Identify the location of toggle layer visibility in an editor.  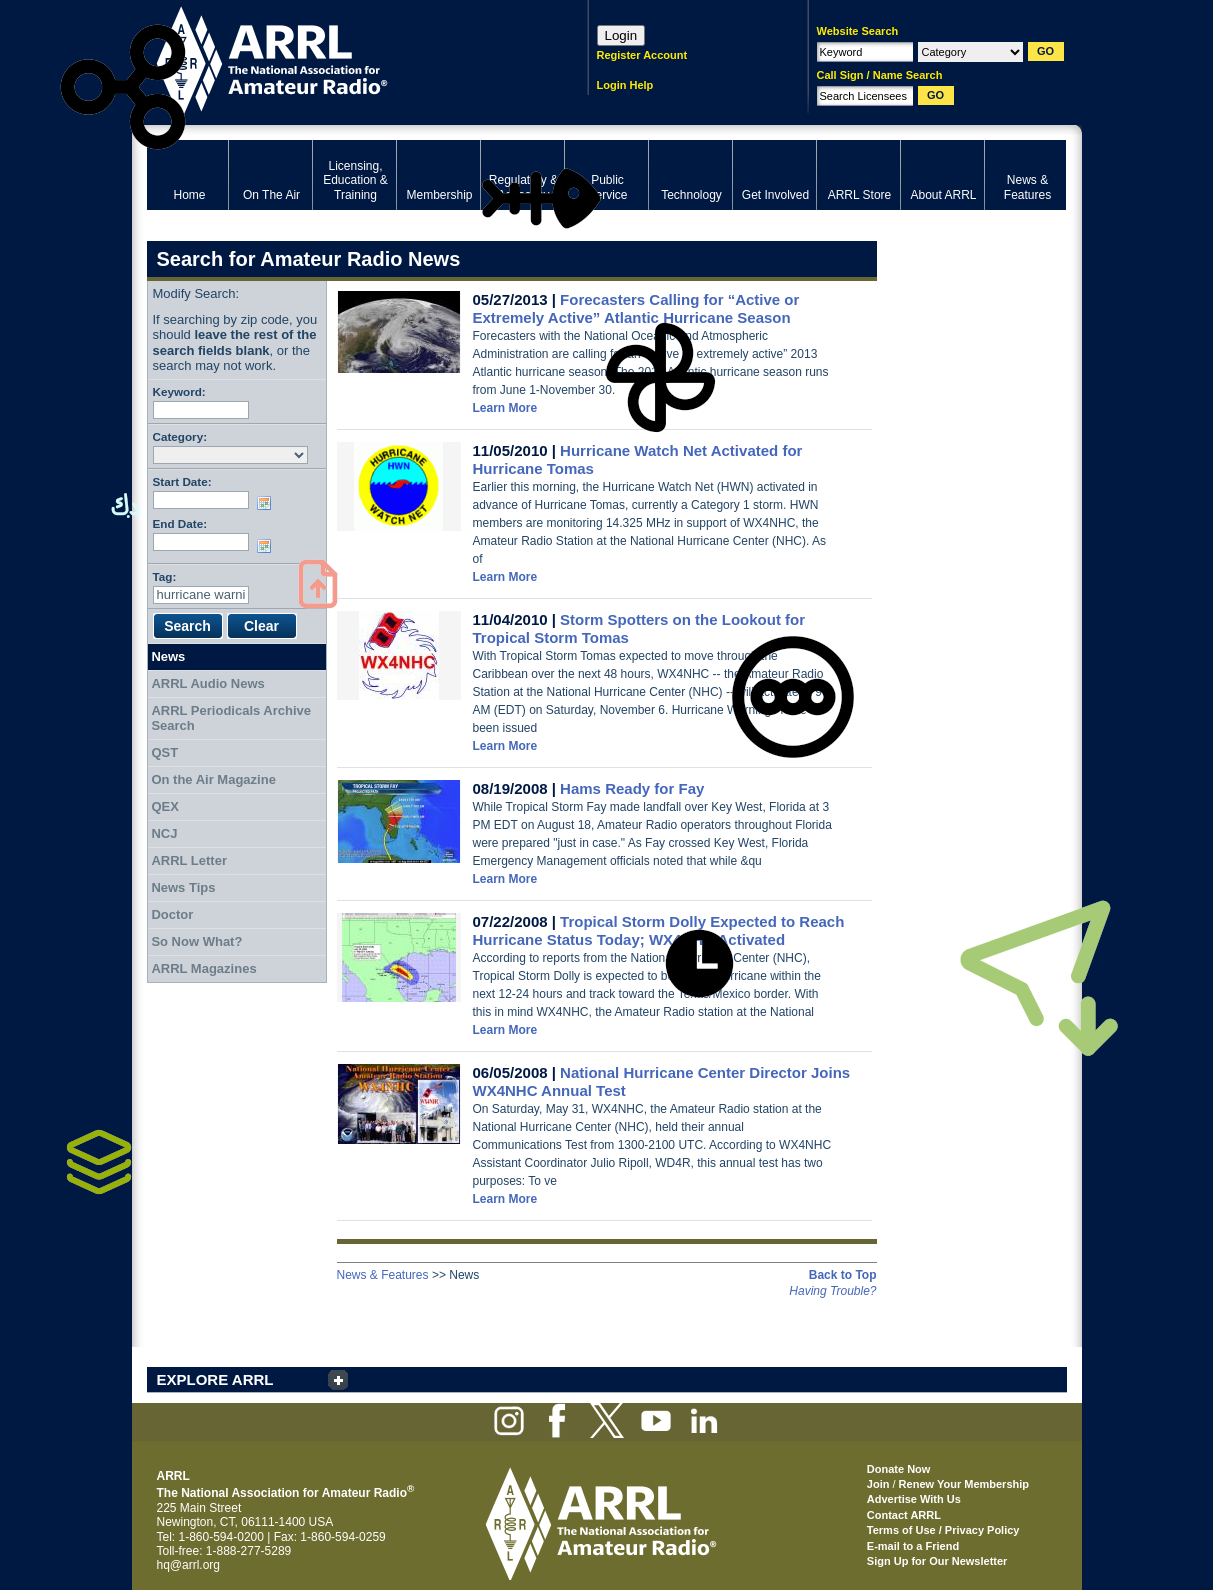
(99, 1162).